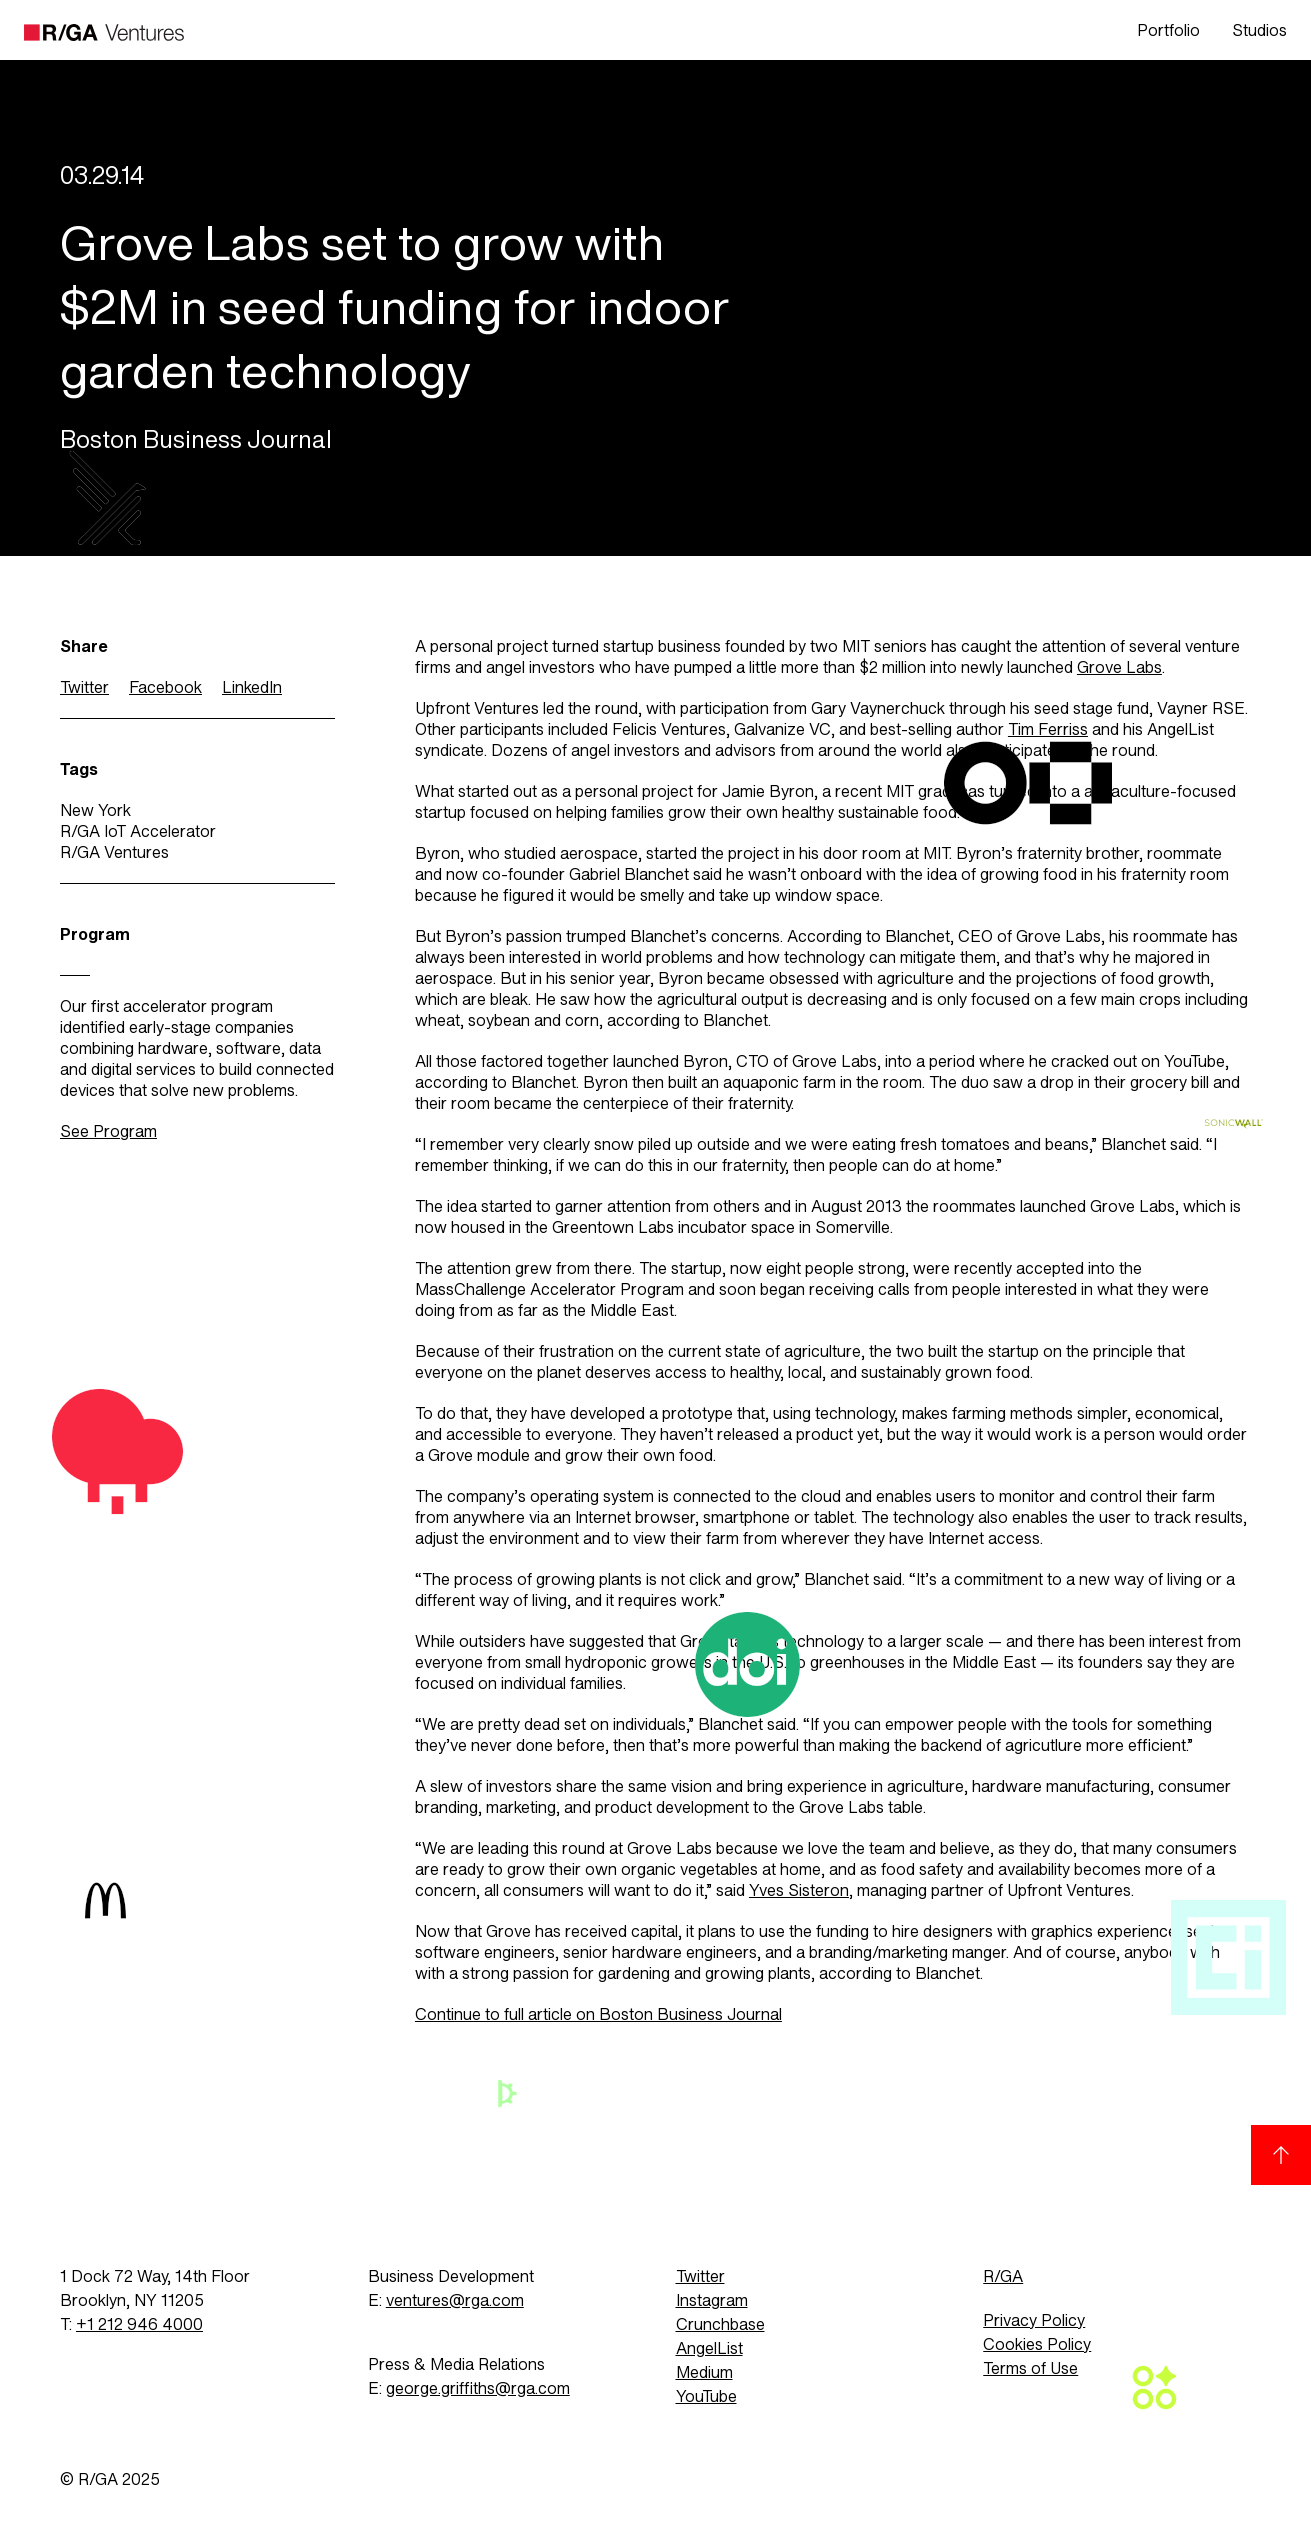 This screenshot has width=1311, height=2530. I want to click on Falco open-source security tool logo, so click(108, 498).